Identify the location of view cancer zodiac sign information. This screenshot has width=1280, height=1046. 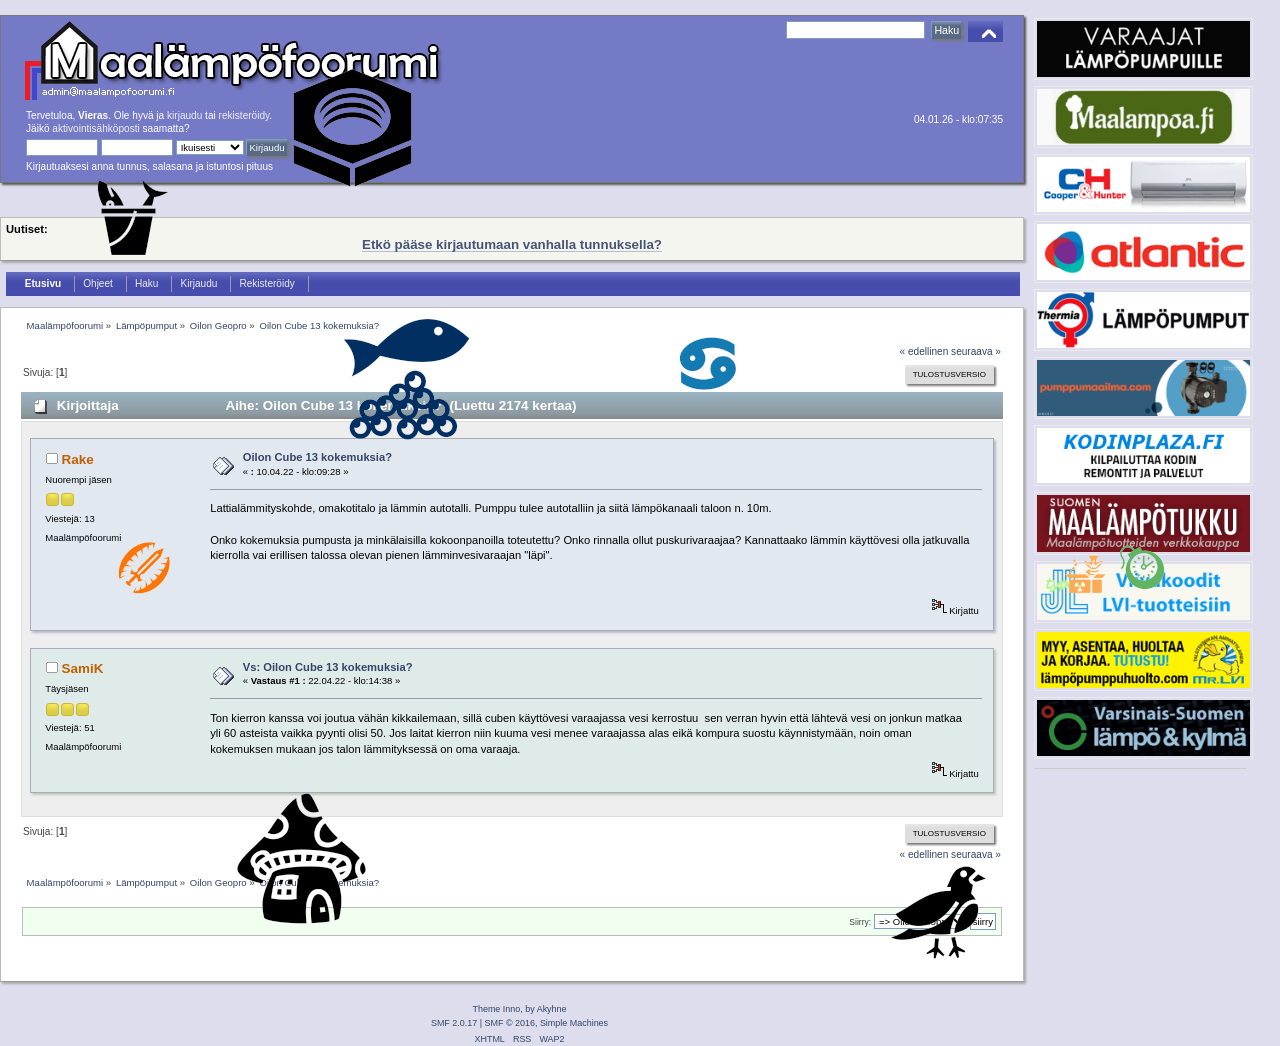
(708, 364).